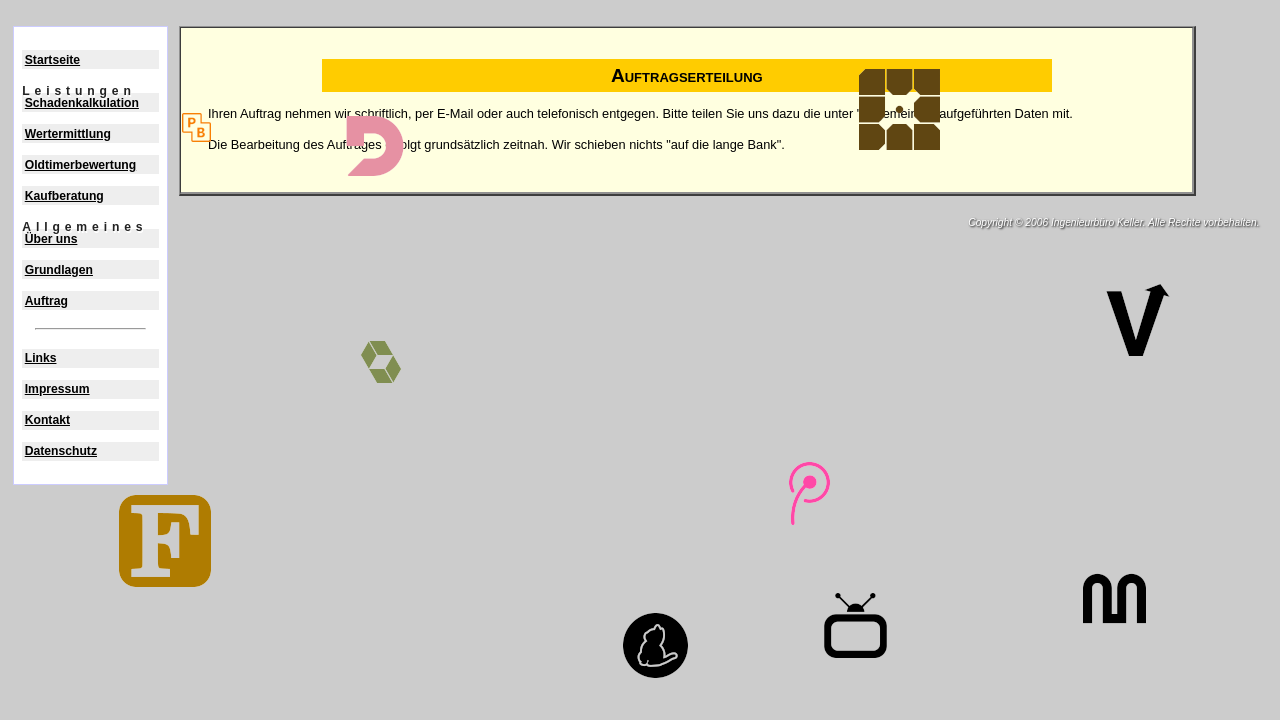  Describe the element at coordinates (375, 146) in the screenshot. I see `deepgram logo` at that location.